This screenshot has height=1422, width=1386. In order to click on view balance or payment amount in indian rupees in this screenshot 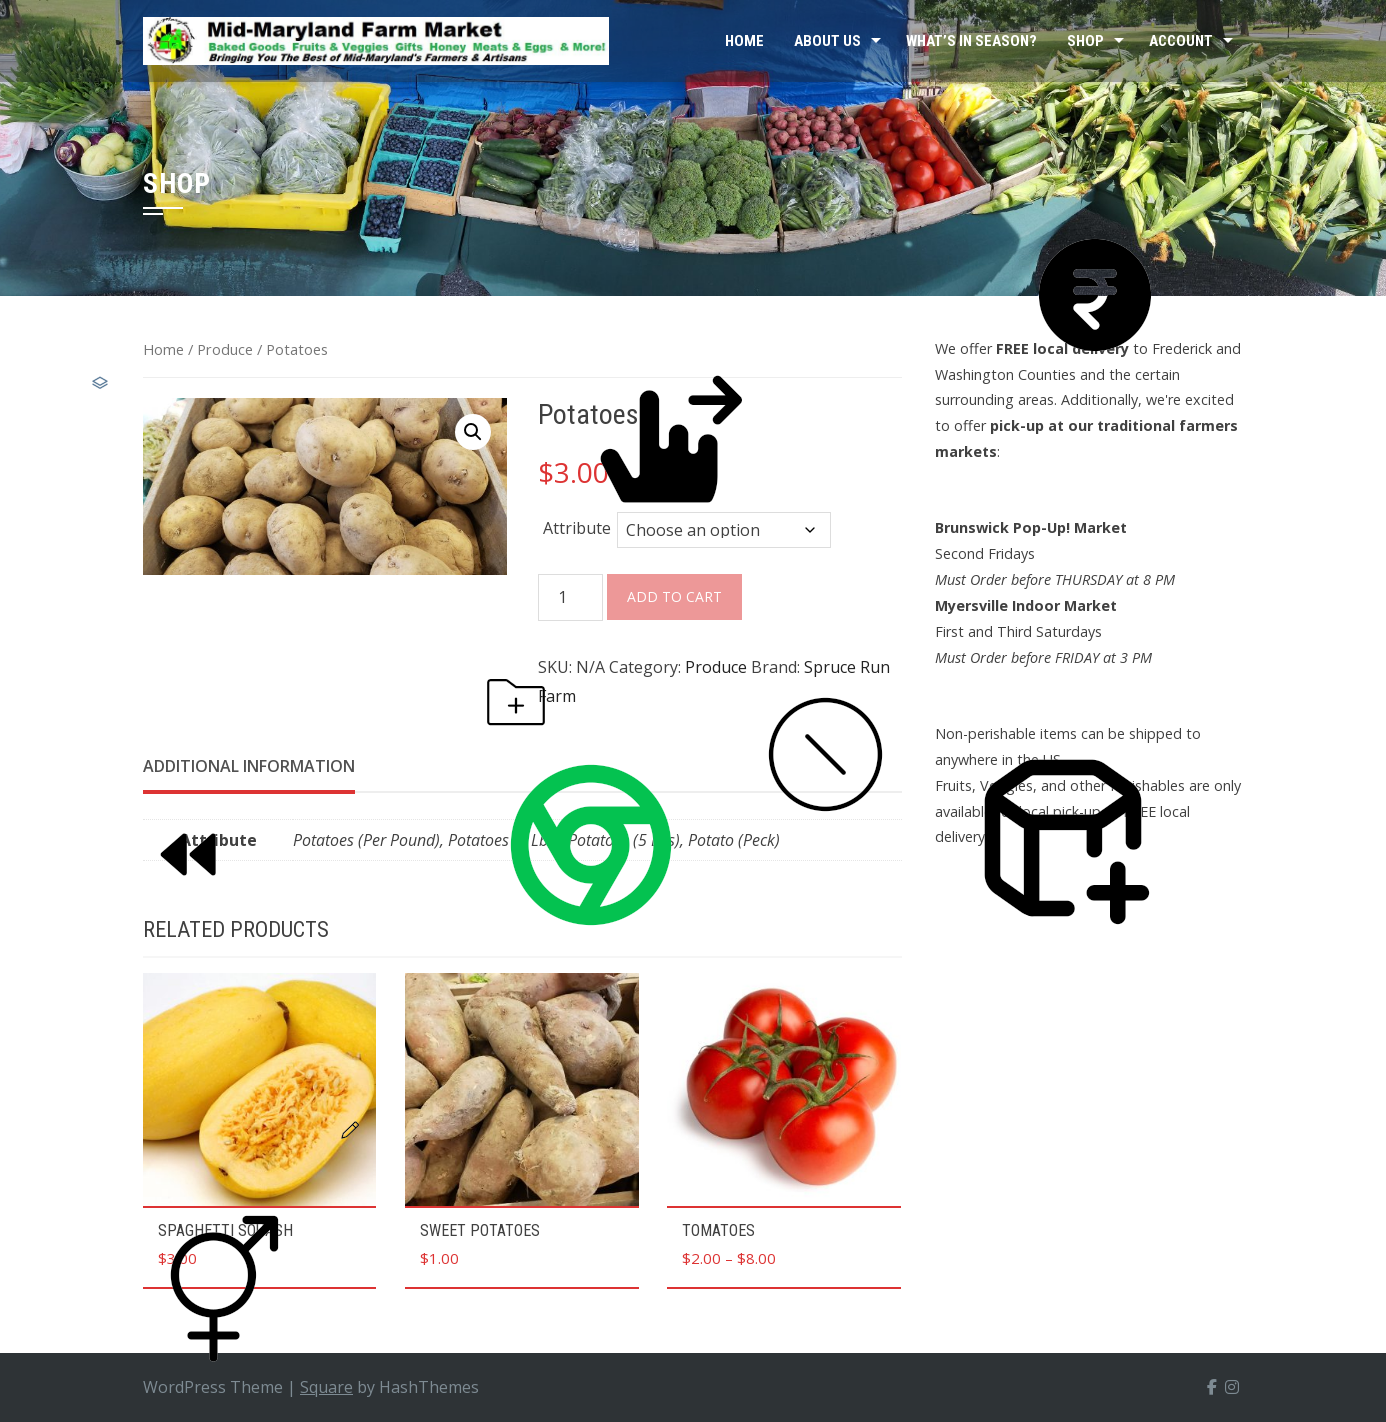, I will do `click(1095, 295)`.